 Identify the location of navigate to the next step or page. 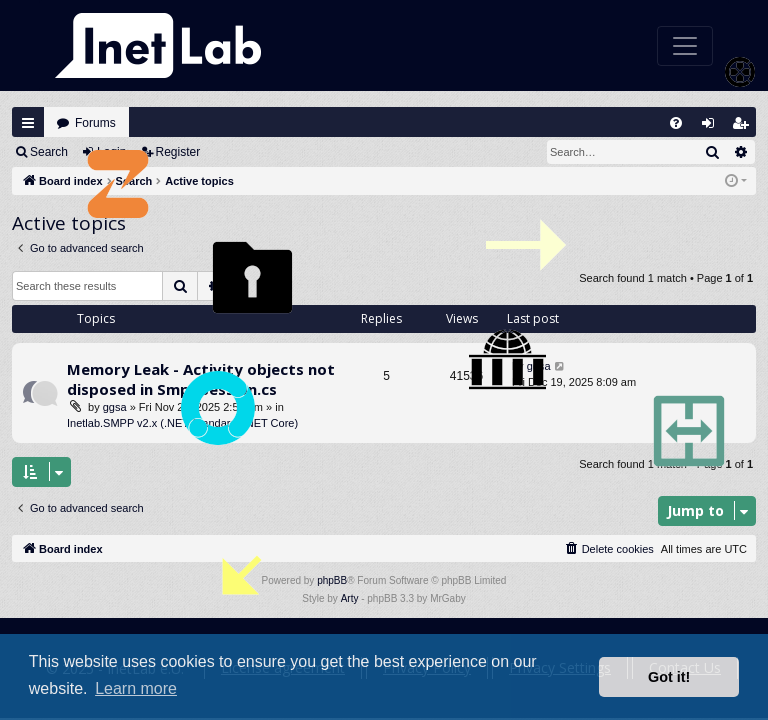
(526, 245).